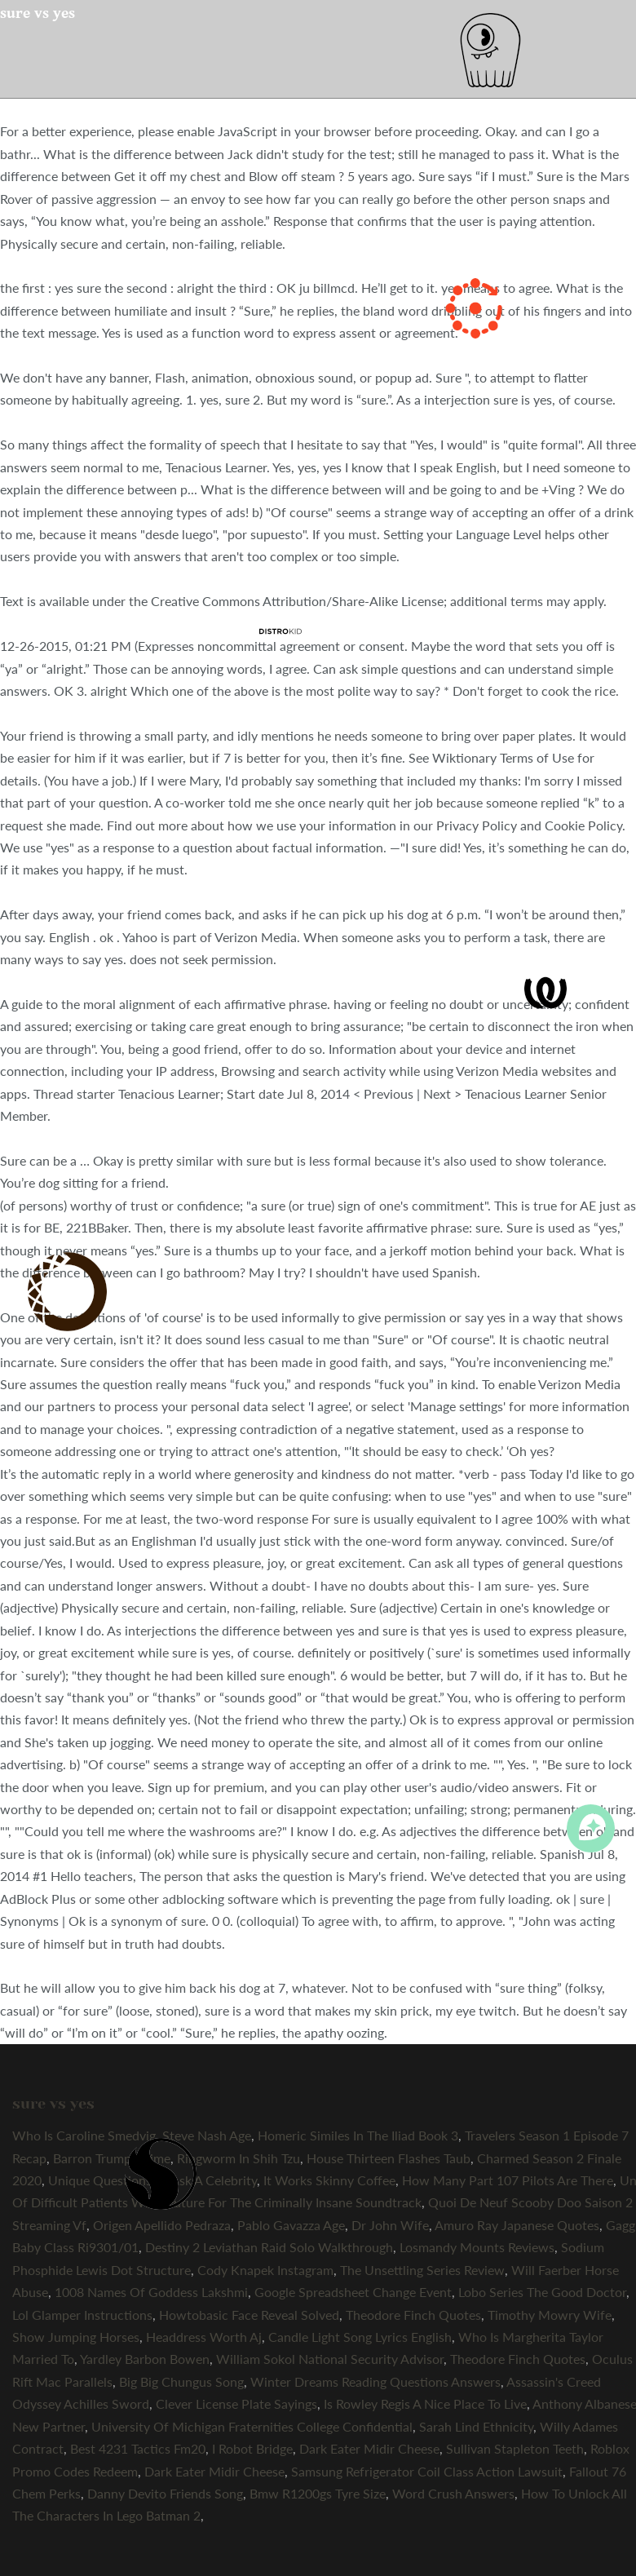 This screenshot has width=636, height=2576. Describe the element at coordinates (161, 2174) in the screenshot. I see `Qualcomm Snapdragon brand logo` at that location.